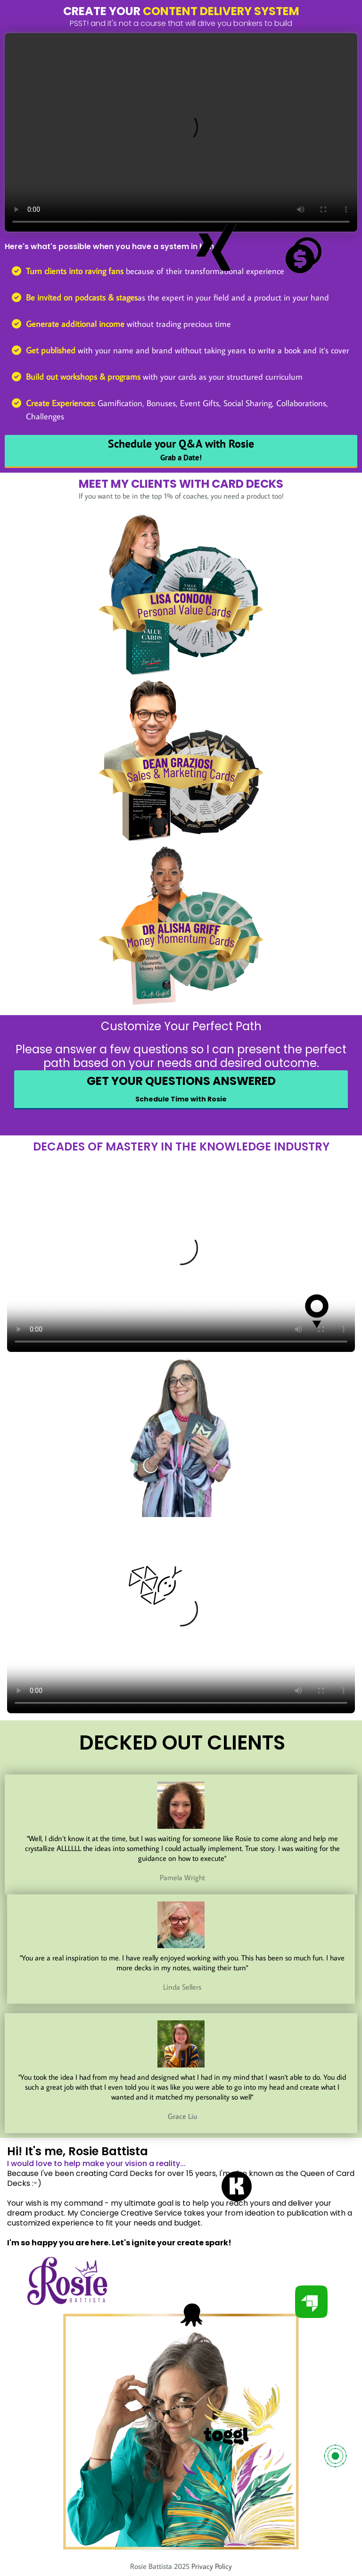 Image resolution: width=362 pixels, height=2576 pixels. I want to click on link to Xing professional network profile, so click(216, 247).